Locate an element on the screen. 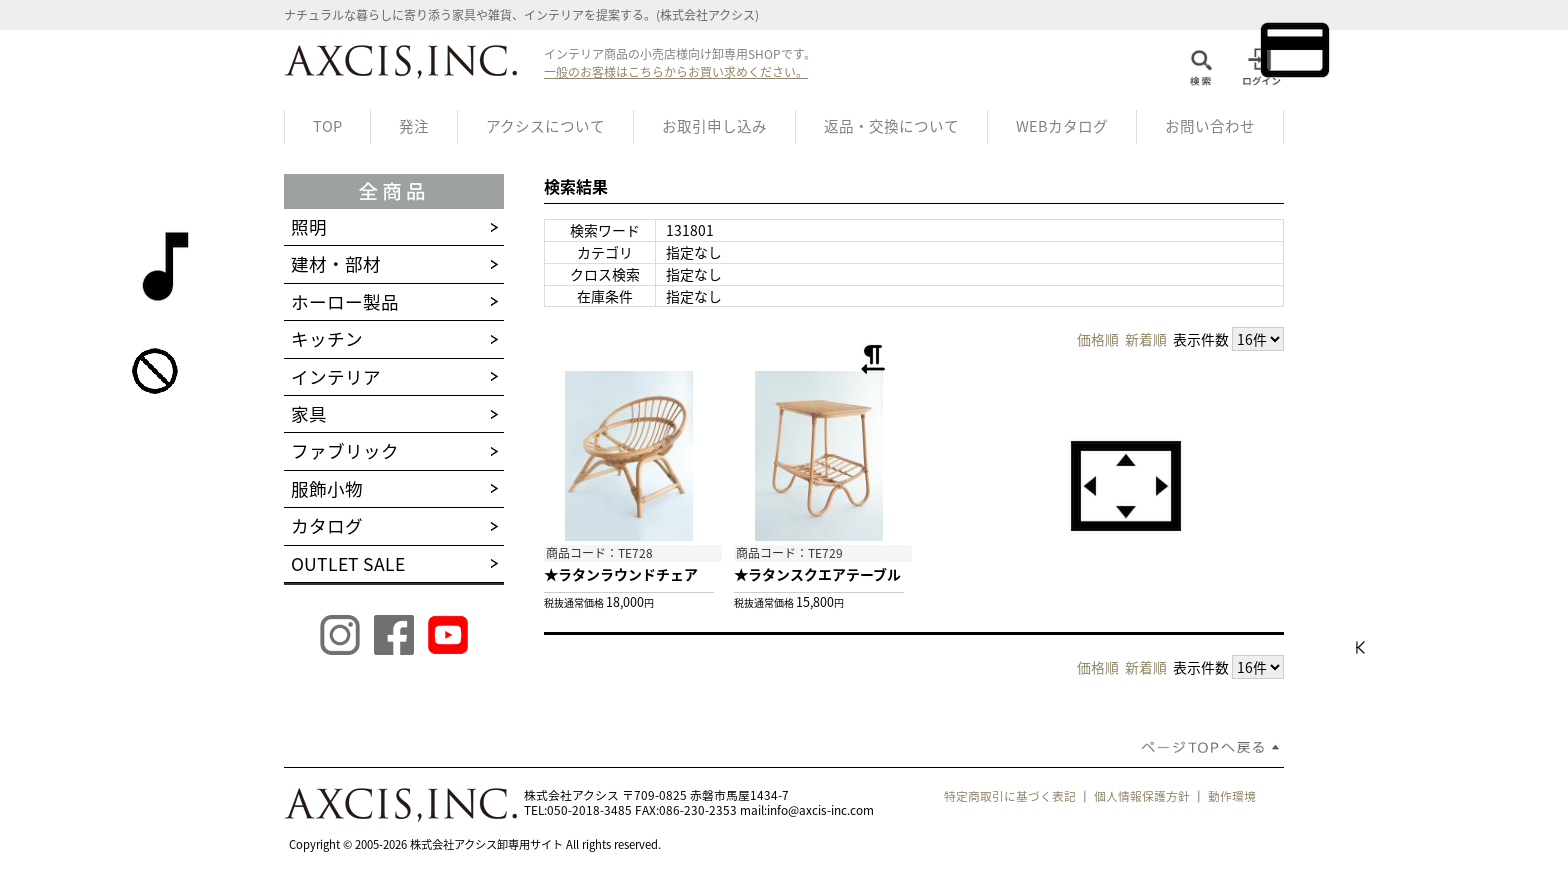 The image size is (1568, 869). alphabetical sorting or navigation shortcut for letter K is located at coordinates (1360, 647).